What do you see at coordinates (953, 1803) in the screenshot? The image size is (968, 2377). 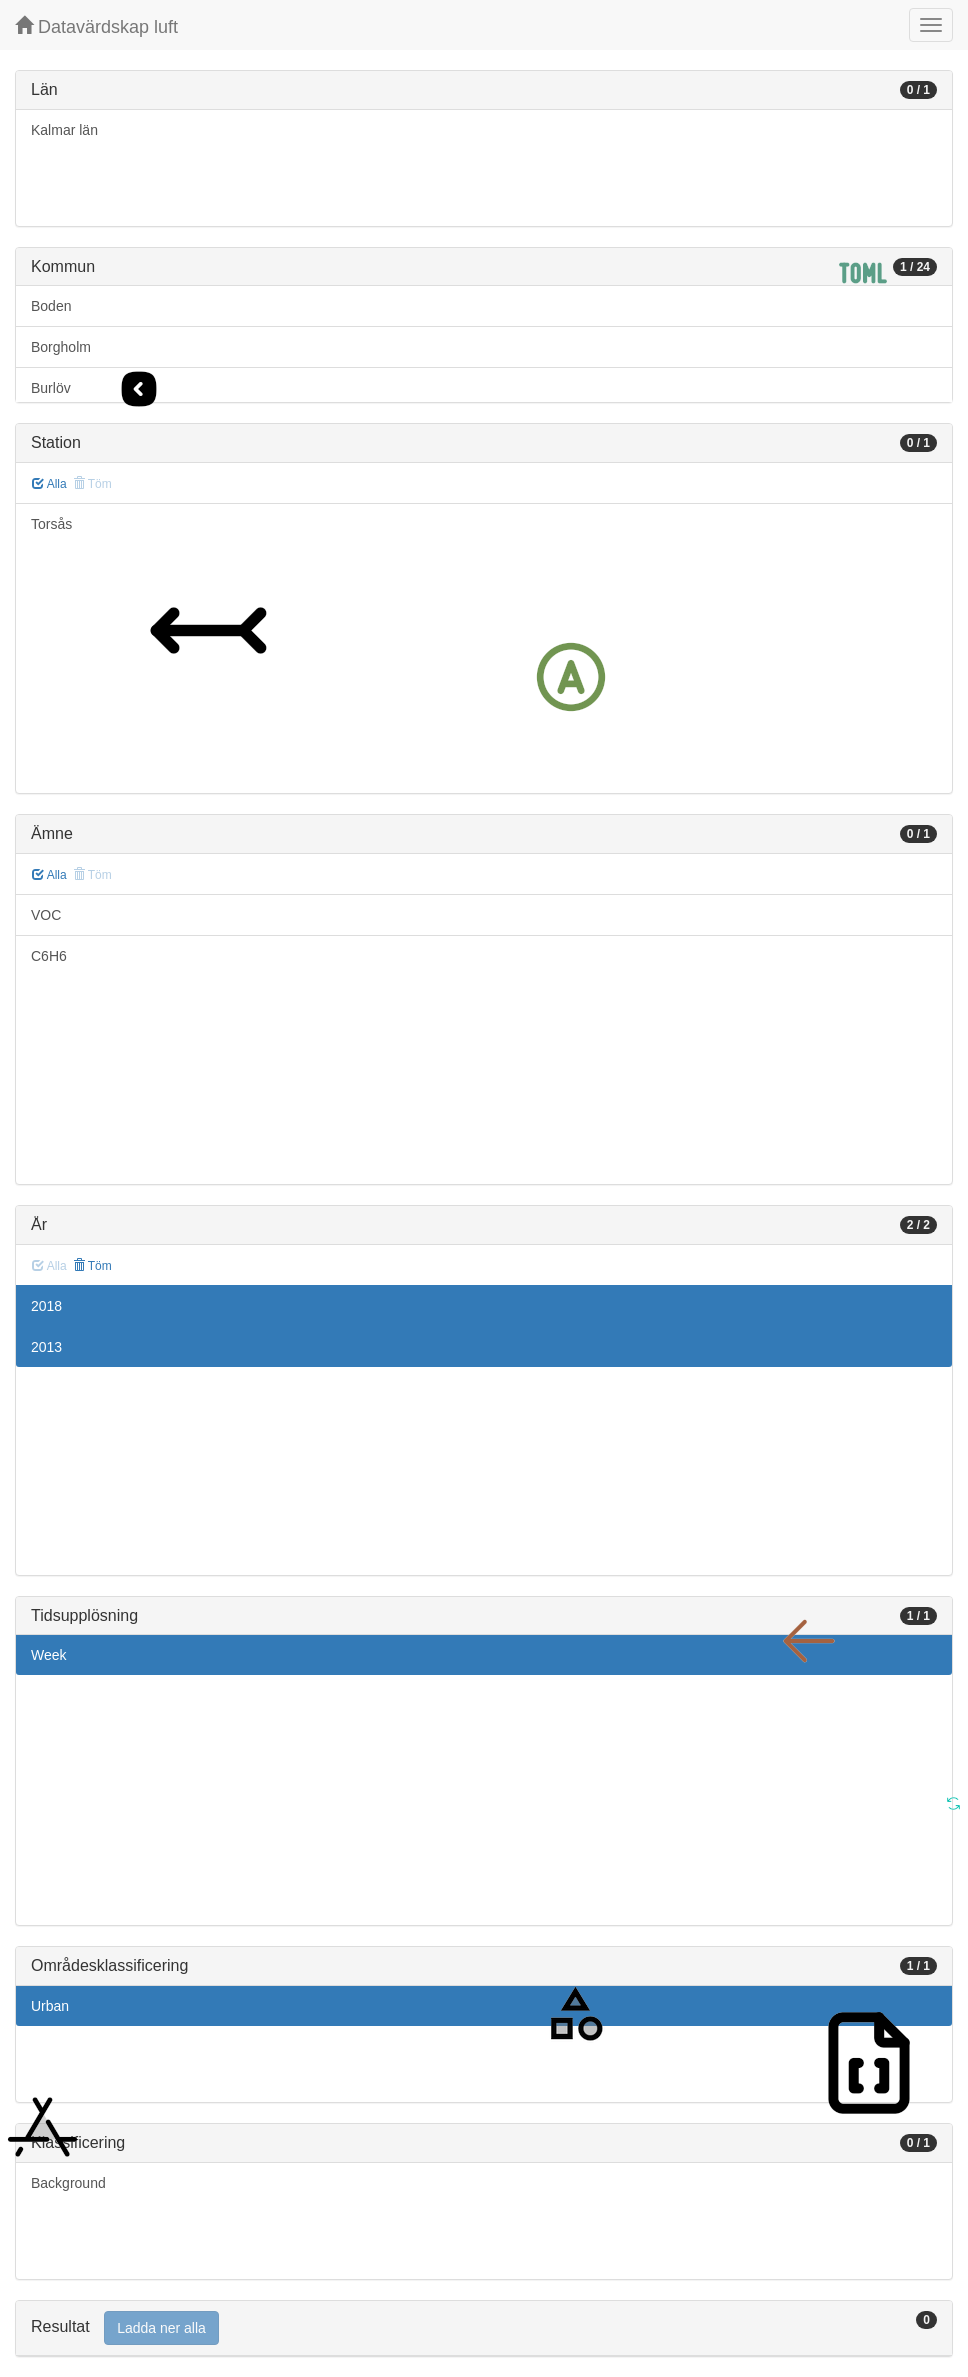 I see `refresh or reload content` at bounding box center [953, 1803].